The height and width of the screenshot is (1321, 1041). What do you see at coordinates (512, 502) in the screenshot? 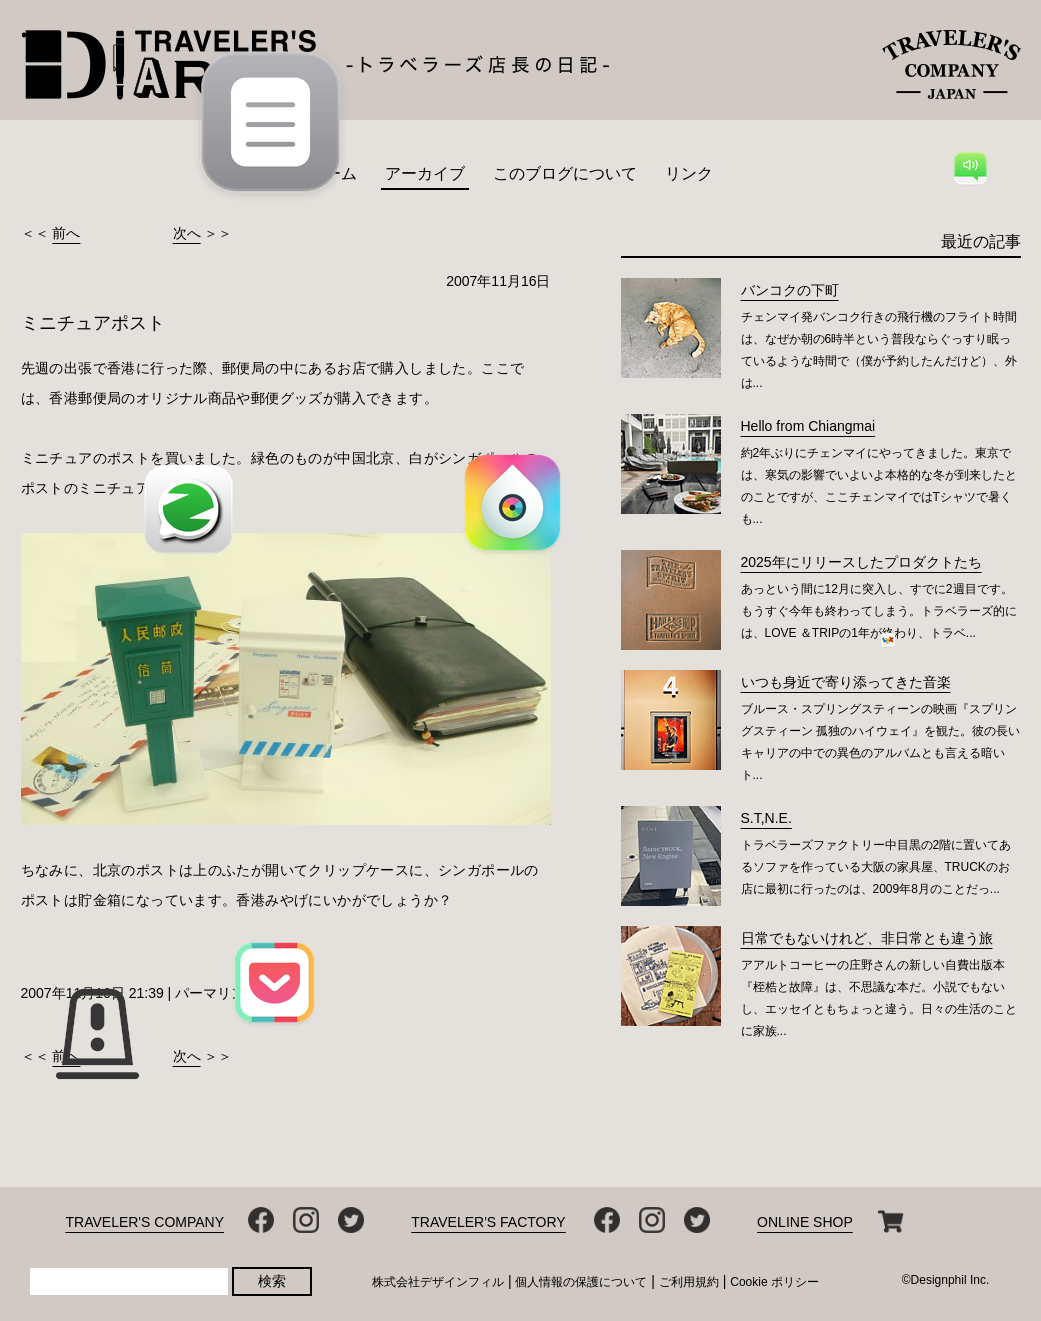
I see `open color preferences settings` at bounding box center [512, 502].